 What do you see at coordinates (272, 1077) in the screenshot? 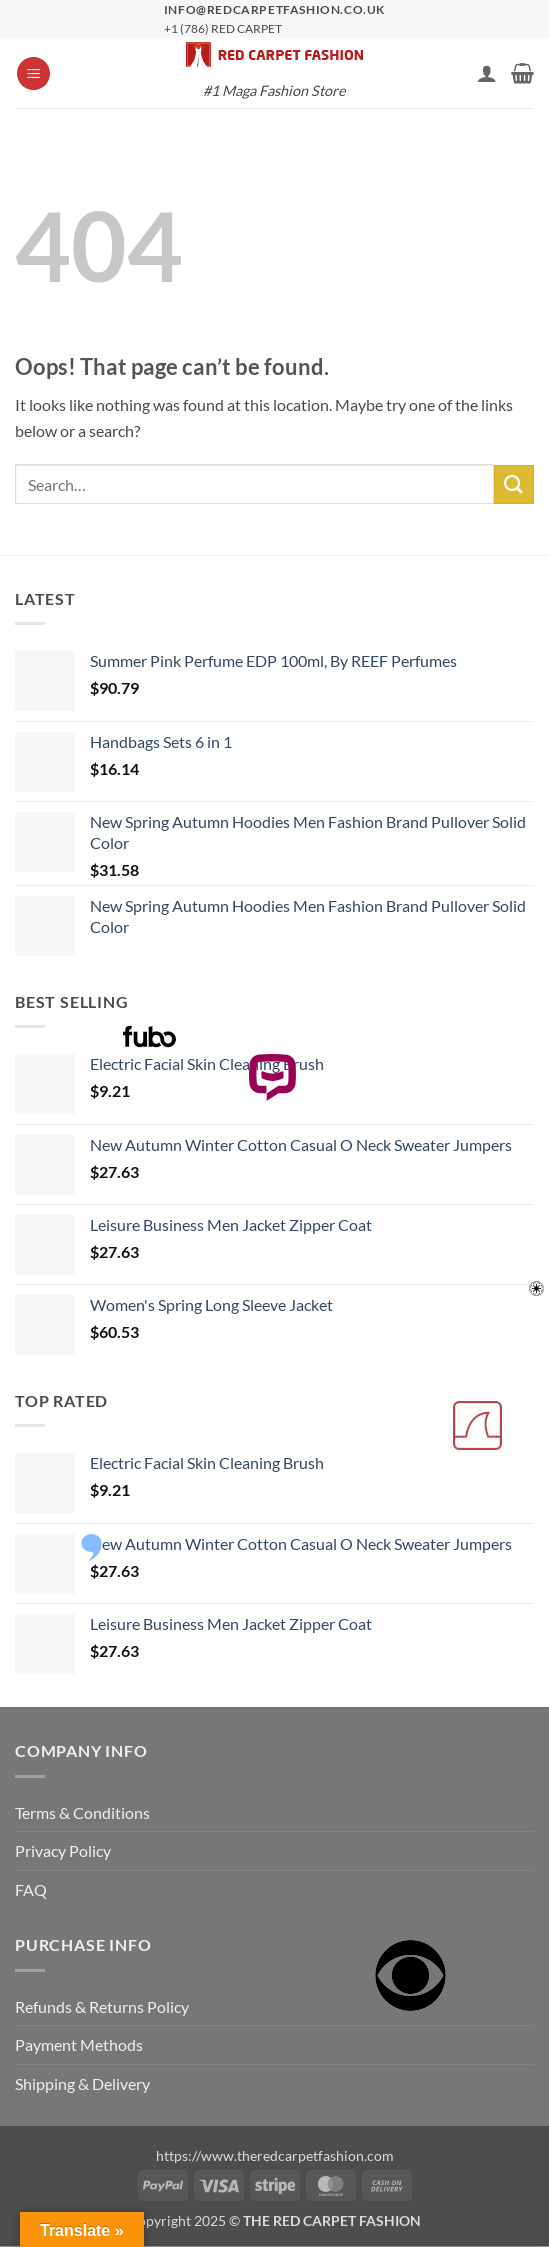
I see `open chatbot assistant` at bounding box center [272, 1077].